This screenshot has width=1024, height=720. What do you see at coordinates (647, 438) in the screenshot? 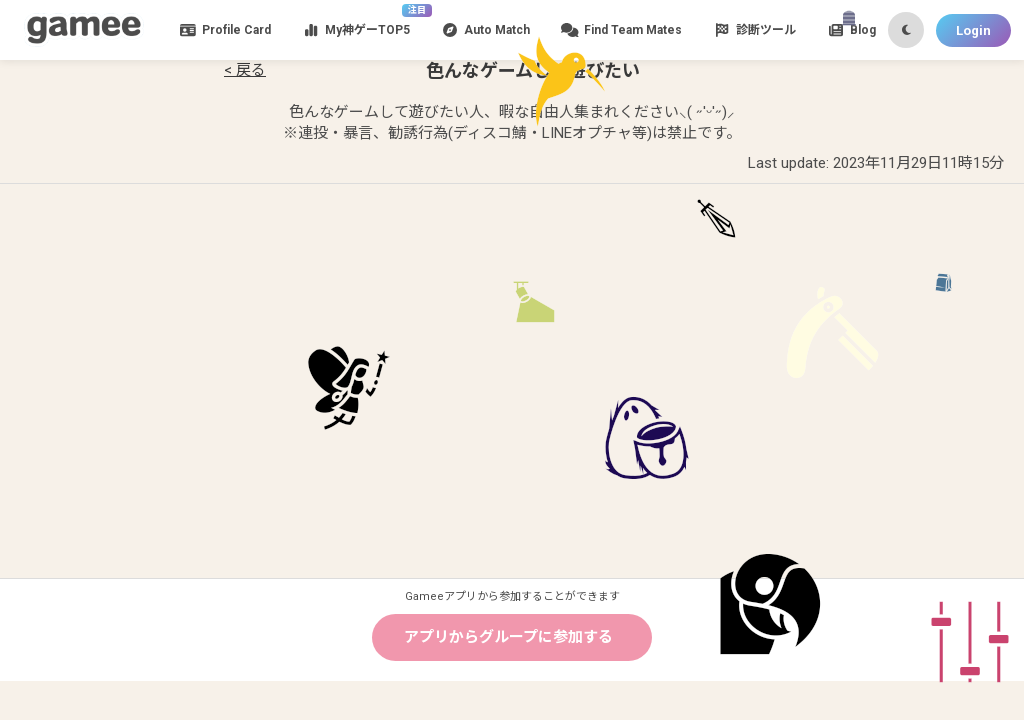
I see `tropical or beach-themed game item` at bounding box center [647, 438].